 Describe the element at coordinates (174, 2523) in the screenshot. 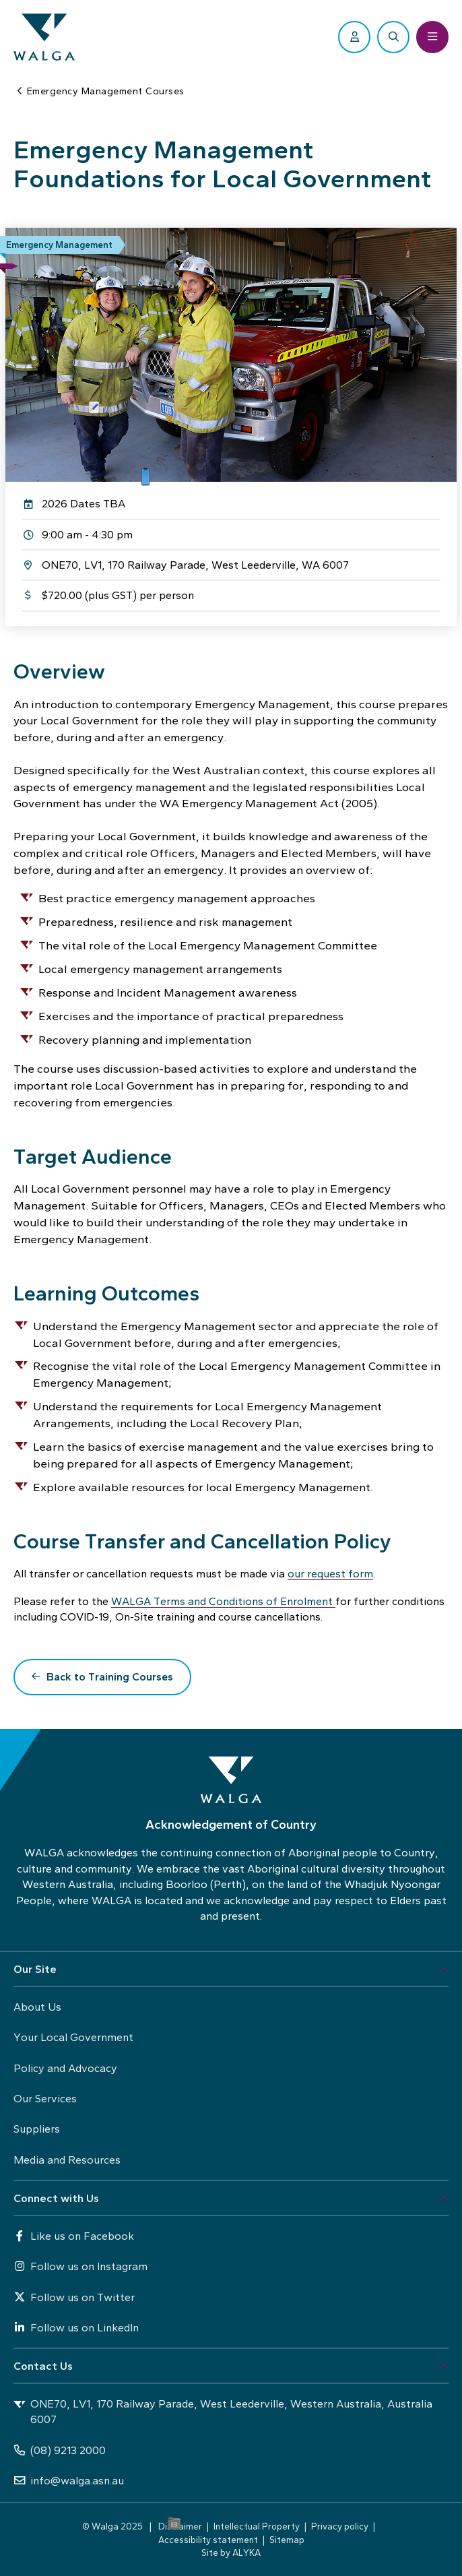

I see `open videos folder` at that location.